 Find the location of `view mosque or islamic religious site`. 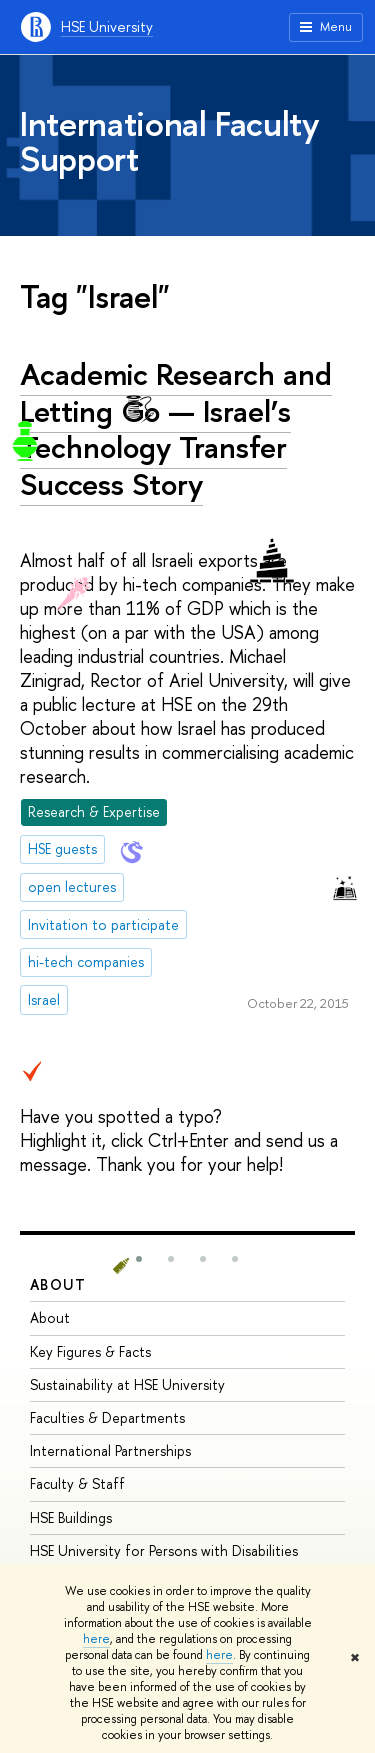

view mosque or islamic religious site is located at coordinates (272, 559).